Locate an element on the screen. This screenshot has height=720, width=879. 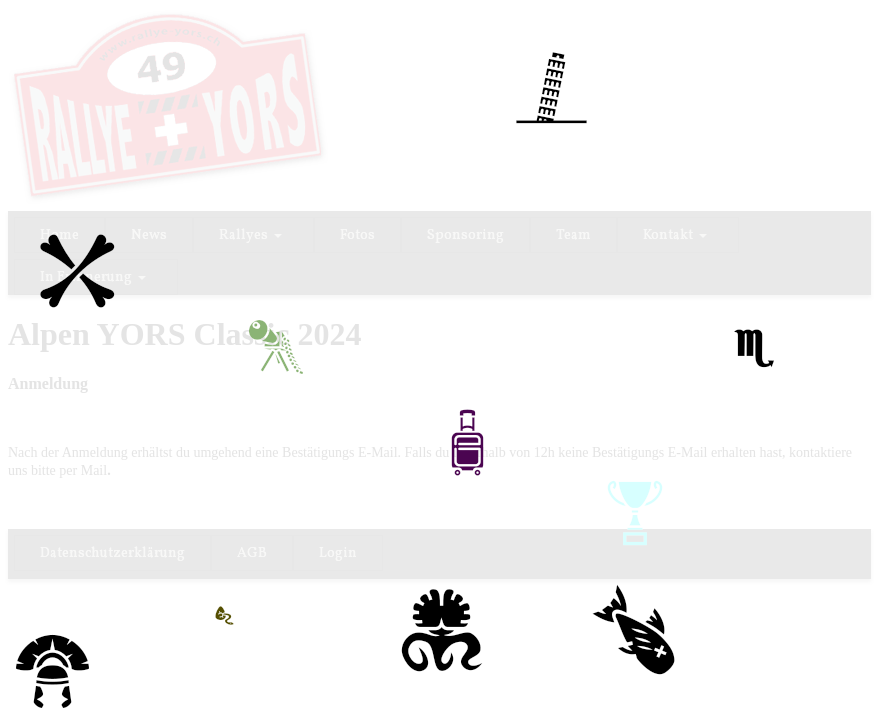
indicates a food item or meal in a cooking game is located at coordinates (633, 629).